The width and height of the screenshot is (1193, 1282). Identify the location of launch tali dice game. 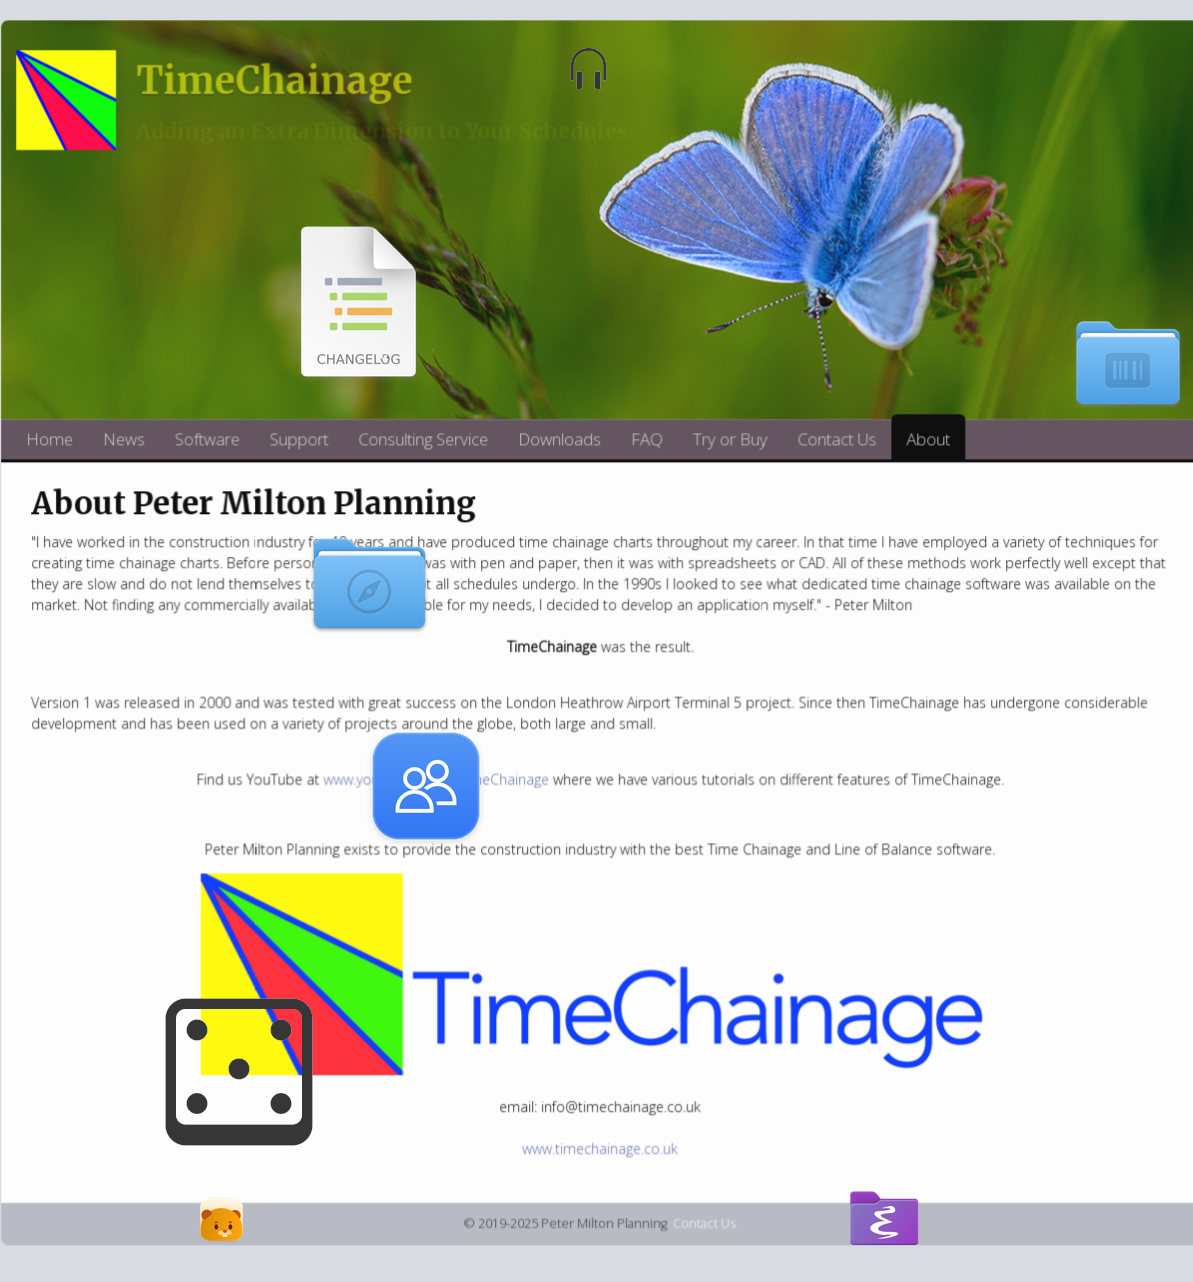
(239, 1072).